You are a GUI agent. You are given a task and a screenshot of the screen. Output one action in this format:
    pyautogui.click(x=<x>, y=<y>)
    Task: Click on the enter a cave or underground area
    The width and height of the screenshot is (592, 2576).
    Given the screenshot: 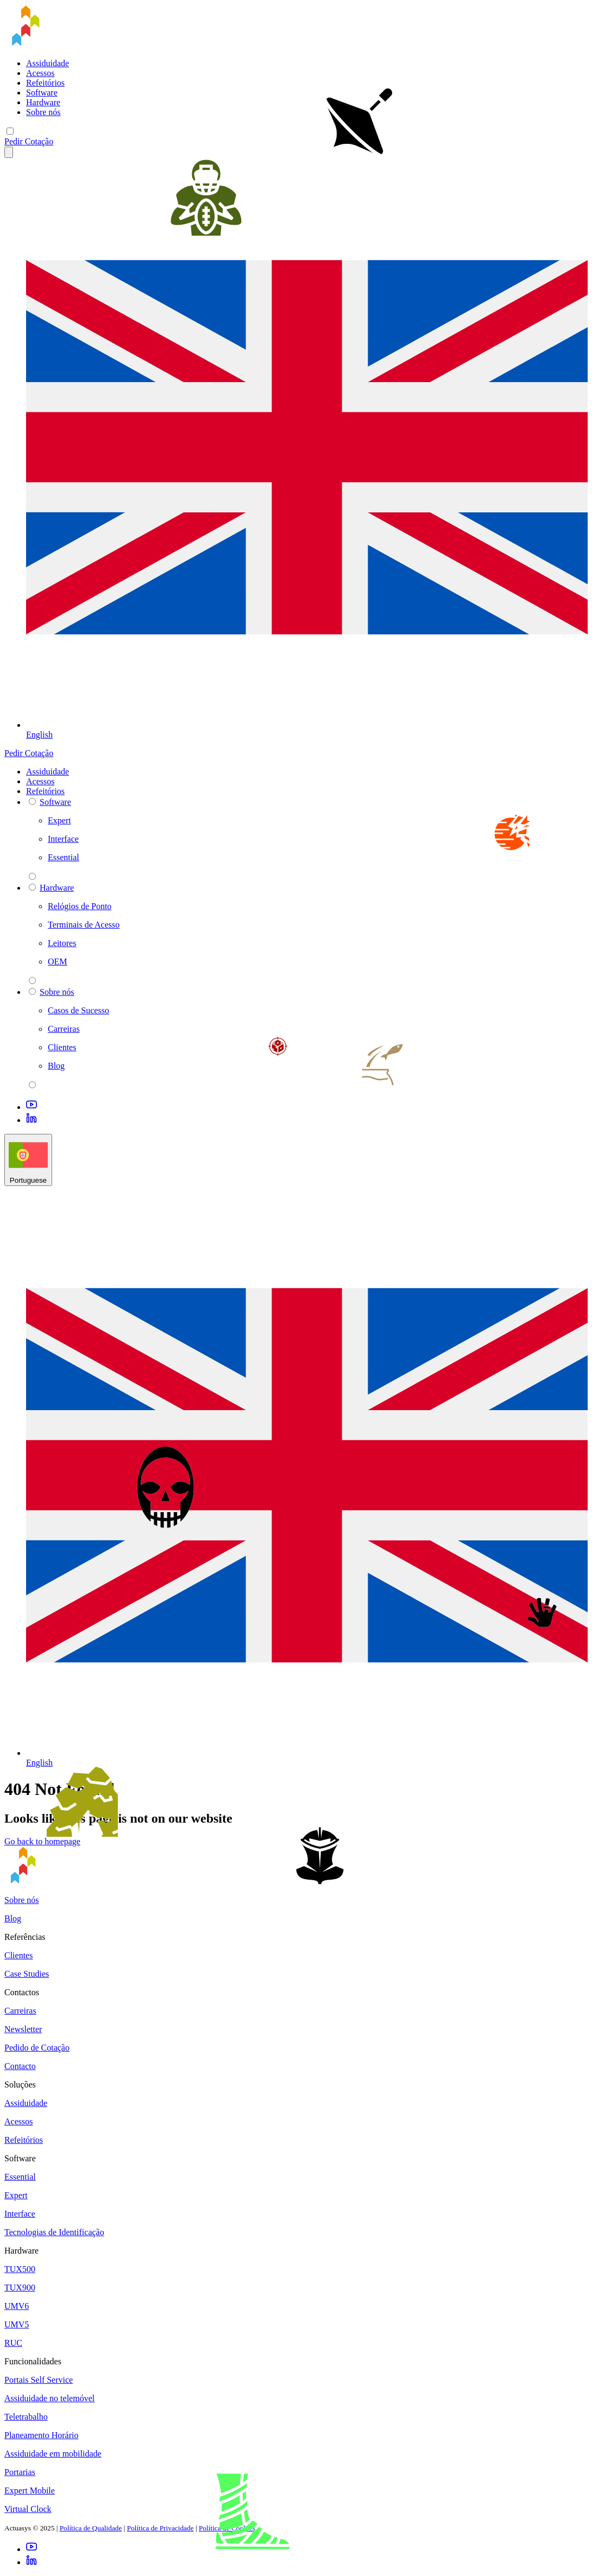 What is the action you would take?
    pyautogui.click(x=82, y=1801)
    